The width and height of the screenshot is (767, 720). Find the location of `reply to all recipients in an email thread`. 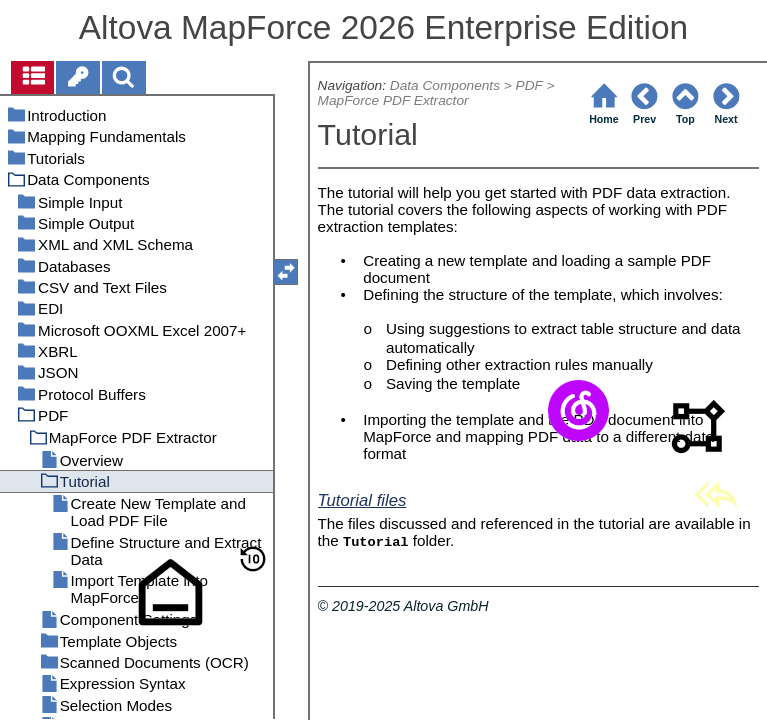

reply to all recipients in an email thread is located at coordinates (715, 494).